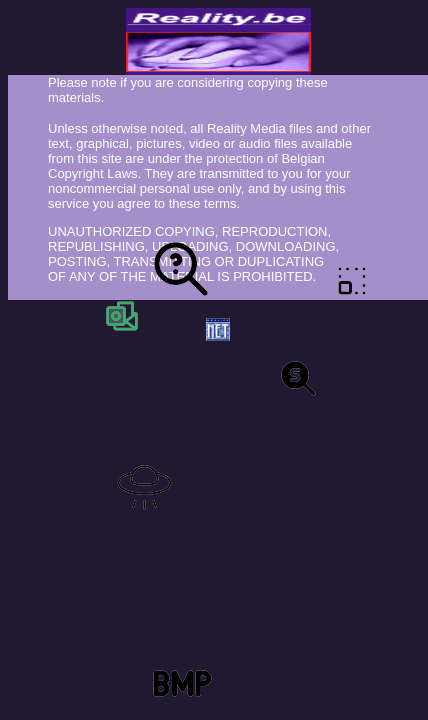 The image size is (428, 720). Describe the element at coordinates (298, 378) in the screenshot. I see `search for pricing or financial information` at that location.